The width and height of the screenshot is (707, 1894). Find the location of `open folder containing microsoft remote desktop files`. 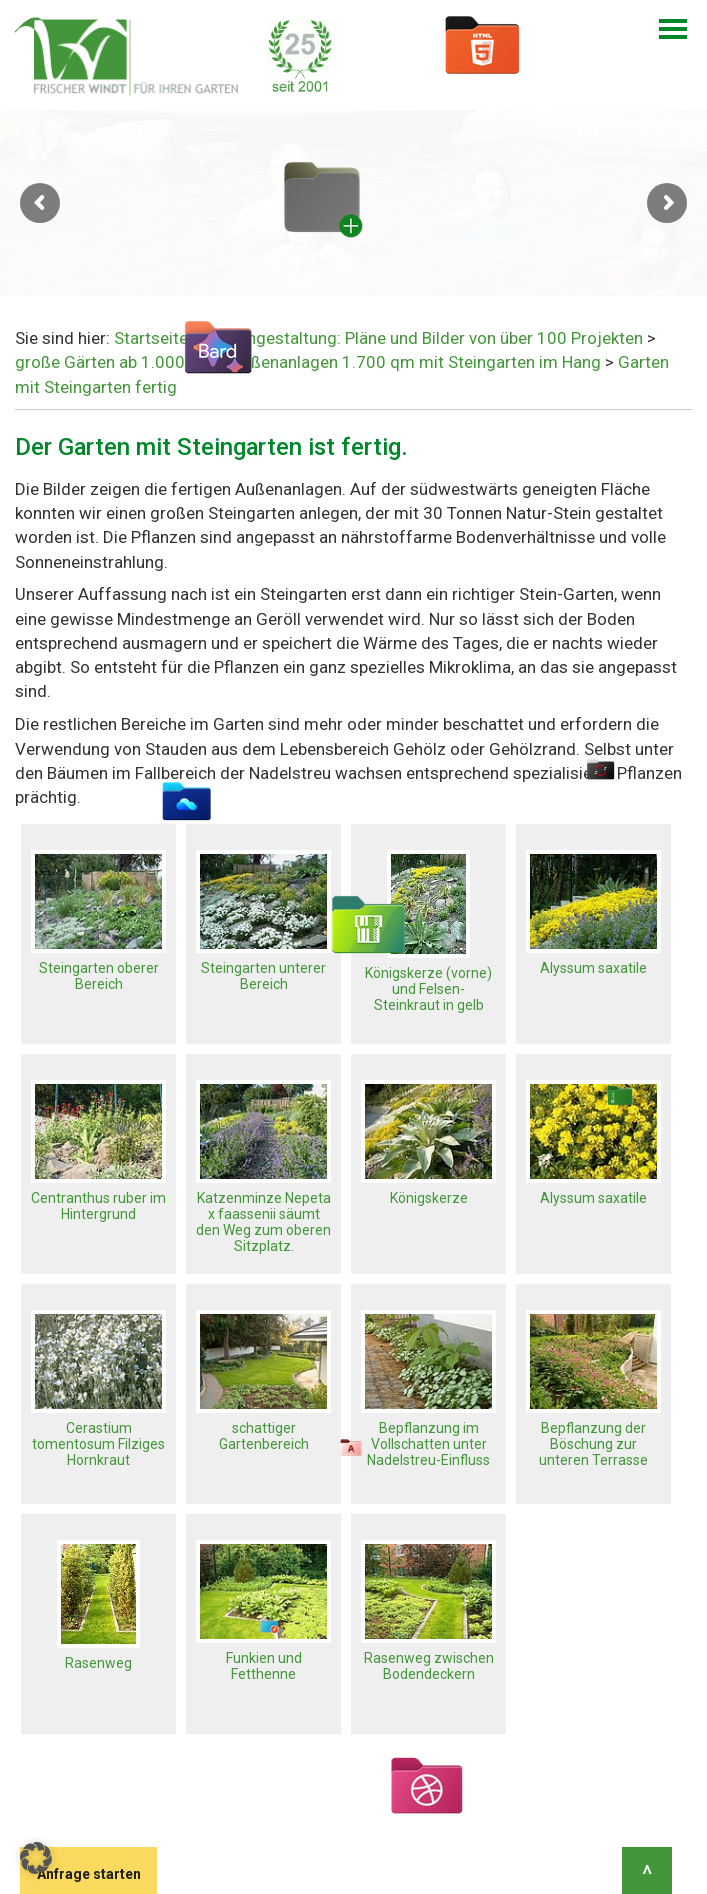

open folder containing microsoft remote desktop files is located at coordinates (269, 1626).